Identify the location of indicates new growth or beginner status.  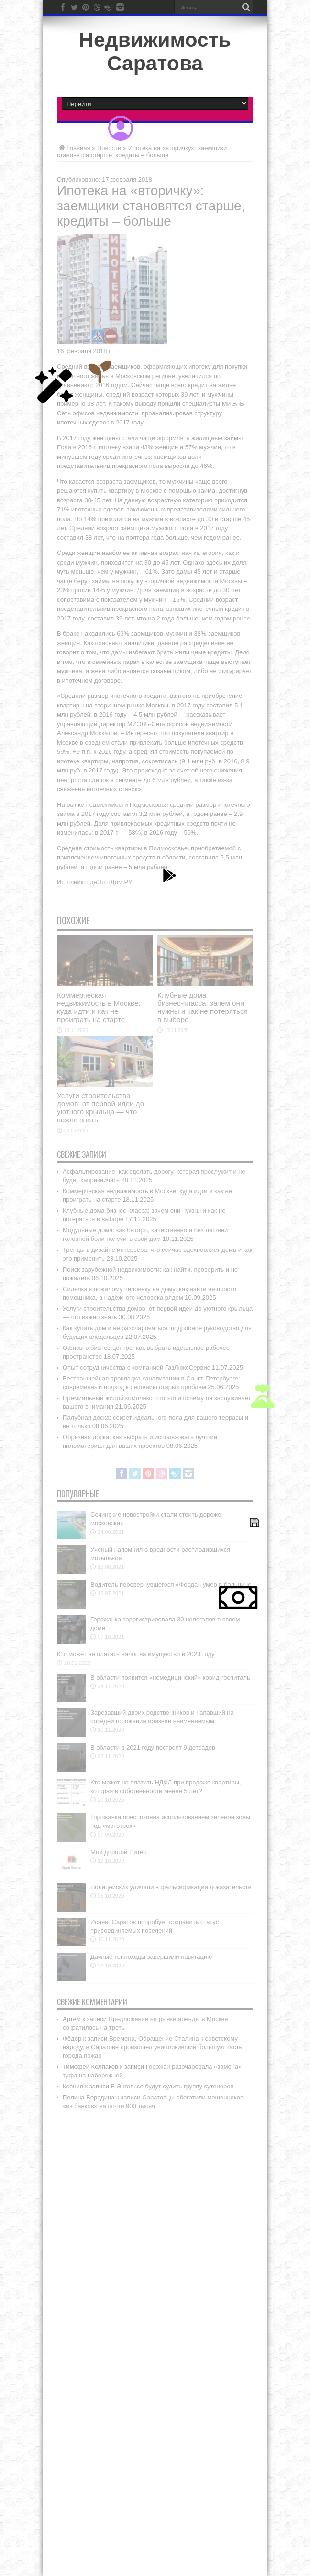
(100, 372).